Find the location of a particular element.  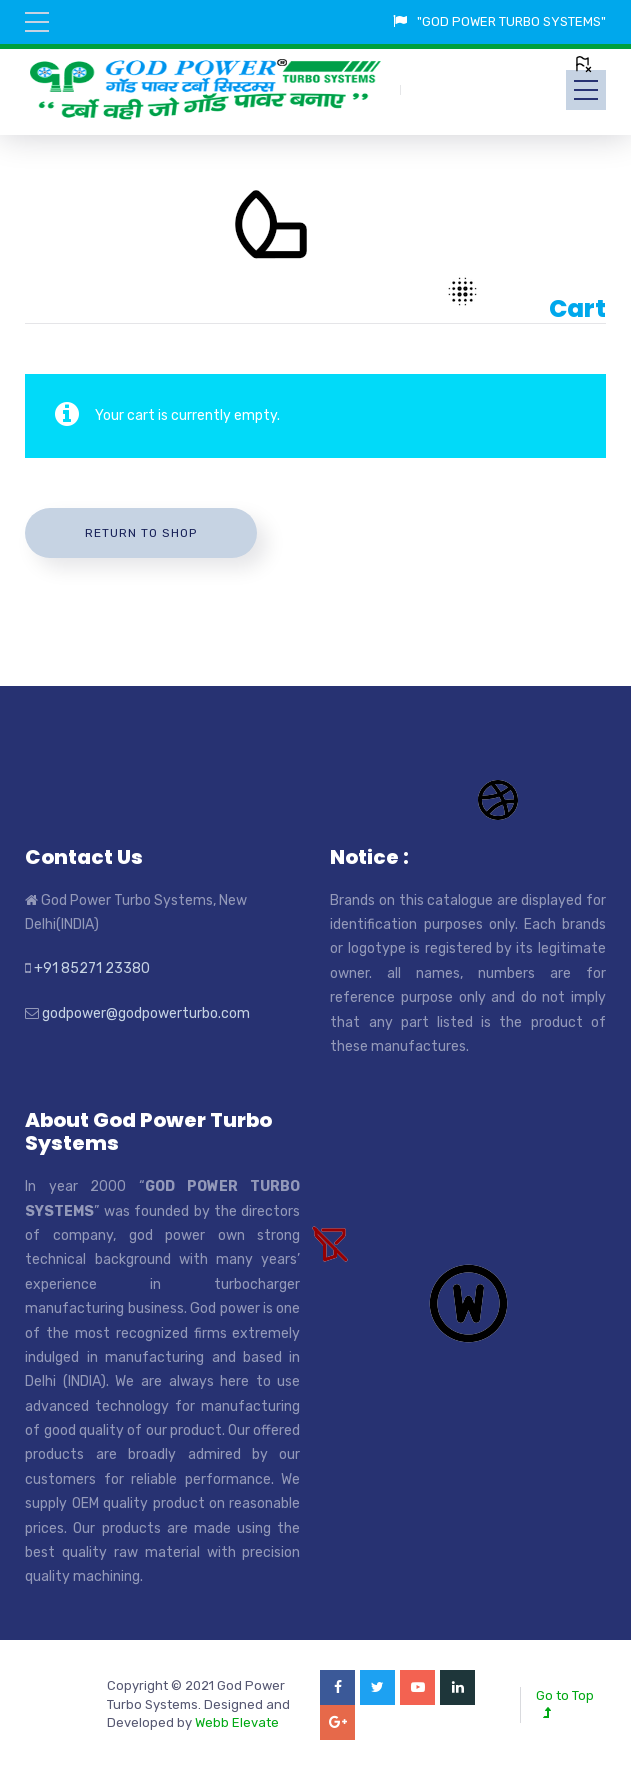

apply blur effect to image is located at coordinates (462, 291).